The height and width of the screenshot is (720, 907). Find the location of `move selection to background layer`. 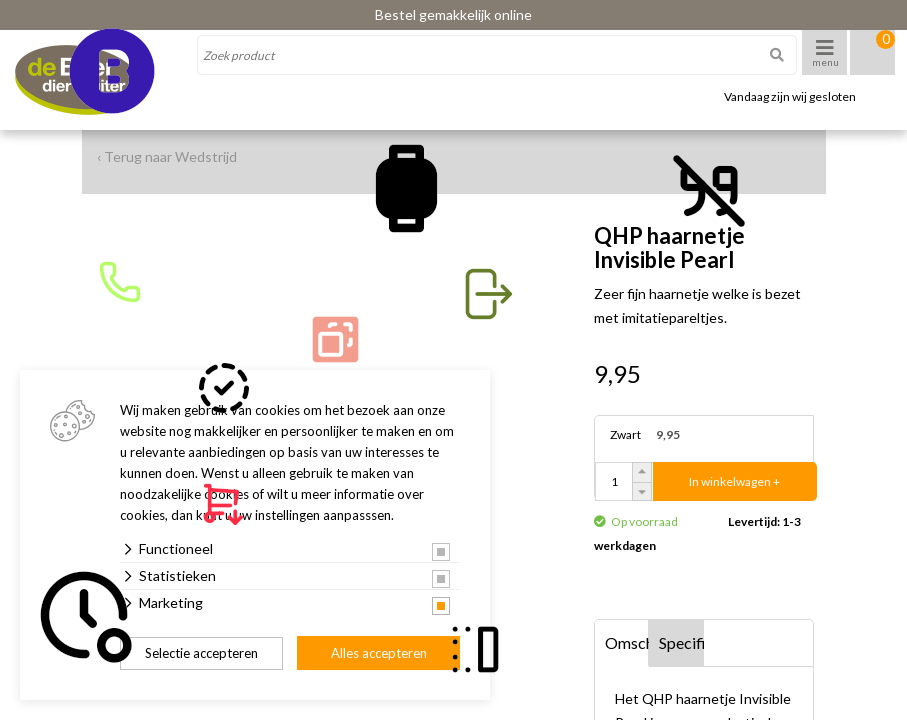

move selection to background layer is located at coordinates (335, 339).